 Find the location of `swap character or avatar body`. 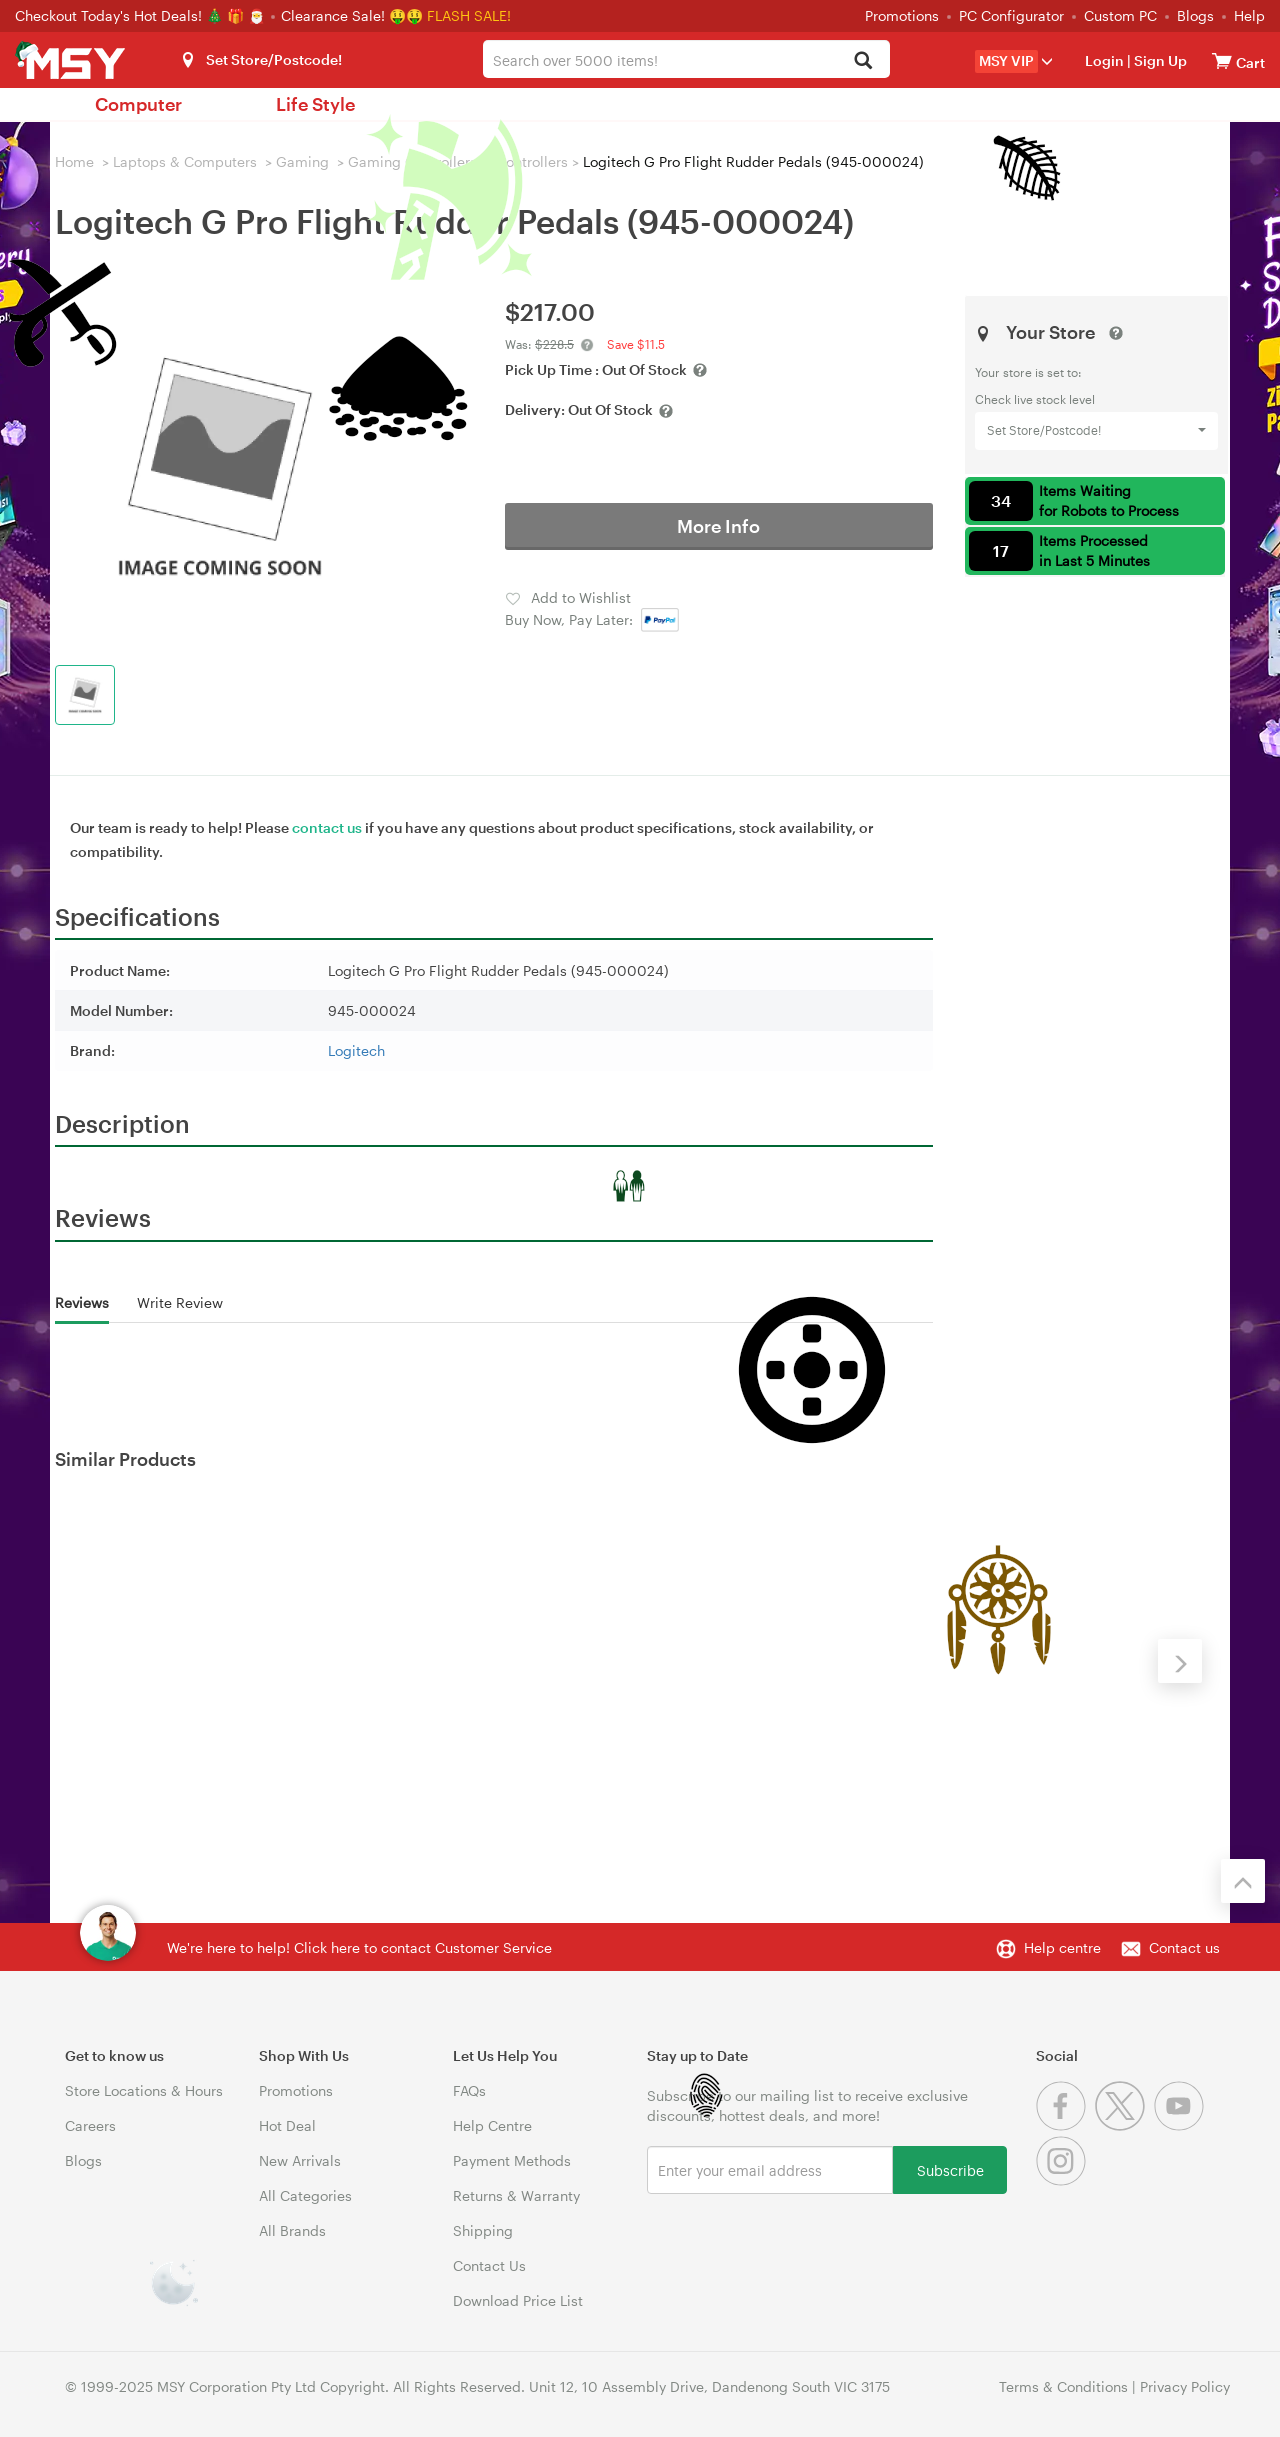

swap character or avatar body is located at coordinates (629, 1186).